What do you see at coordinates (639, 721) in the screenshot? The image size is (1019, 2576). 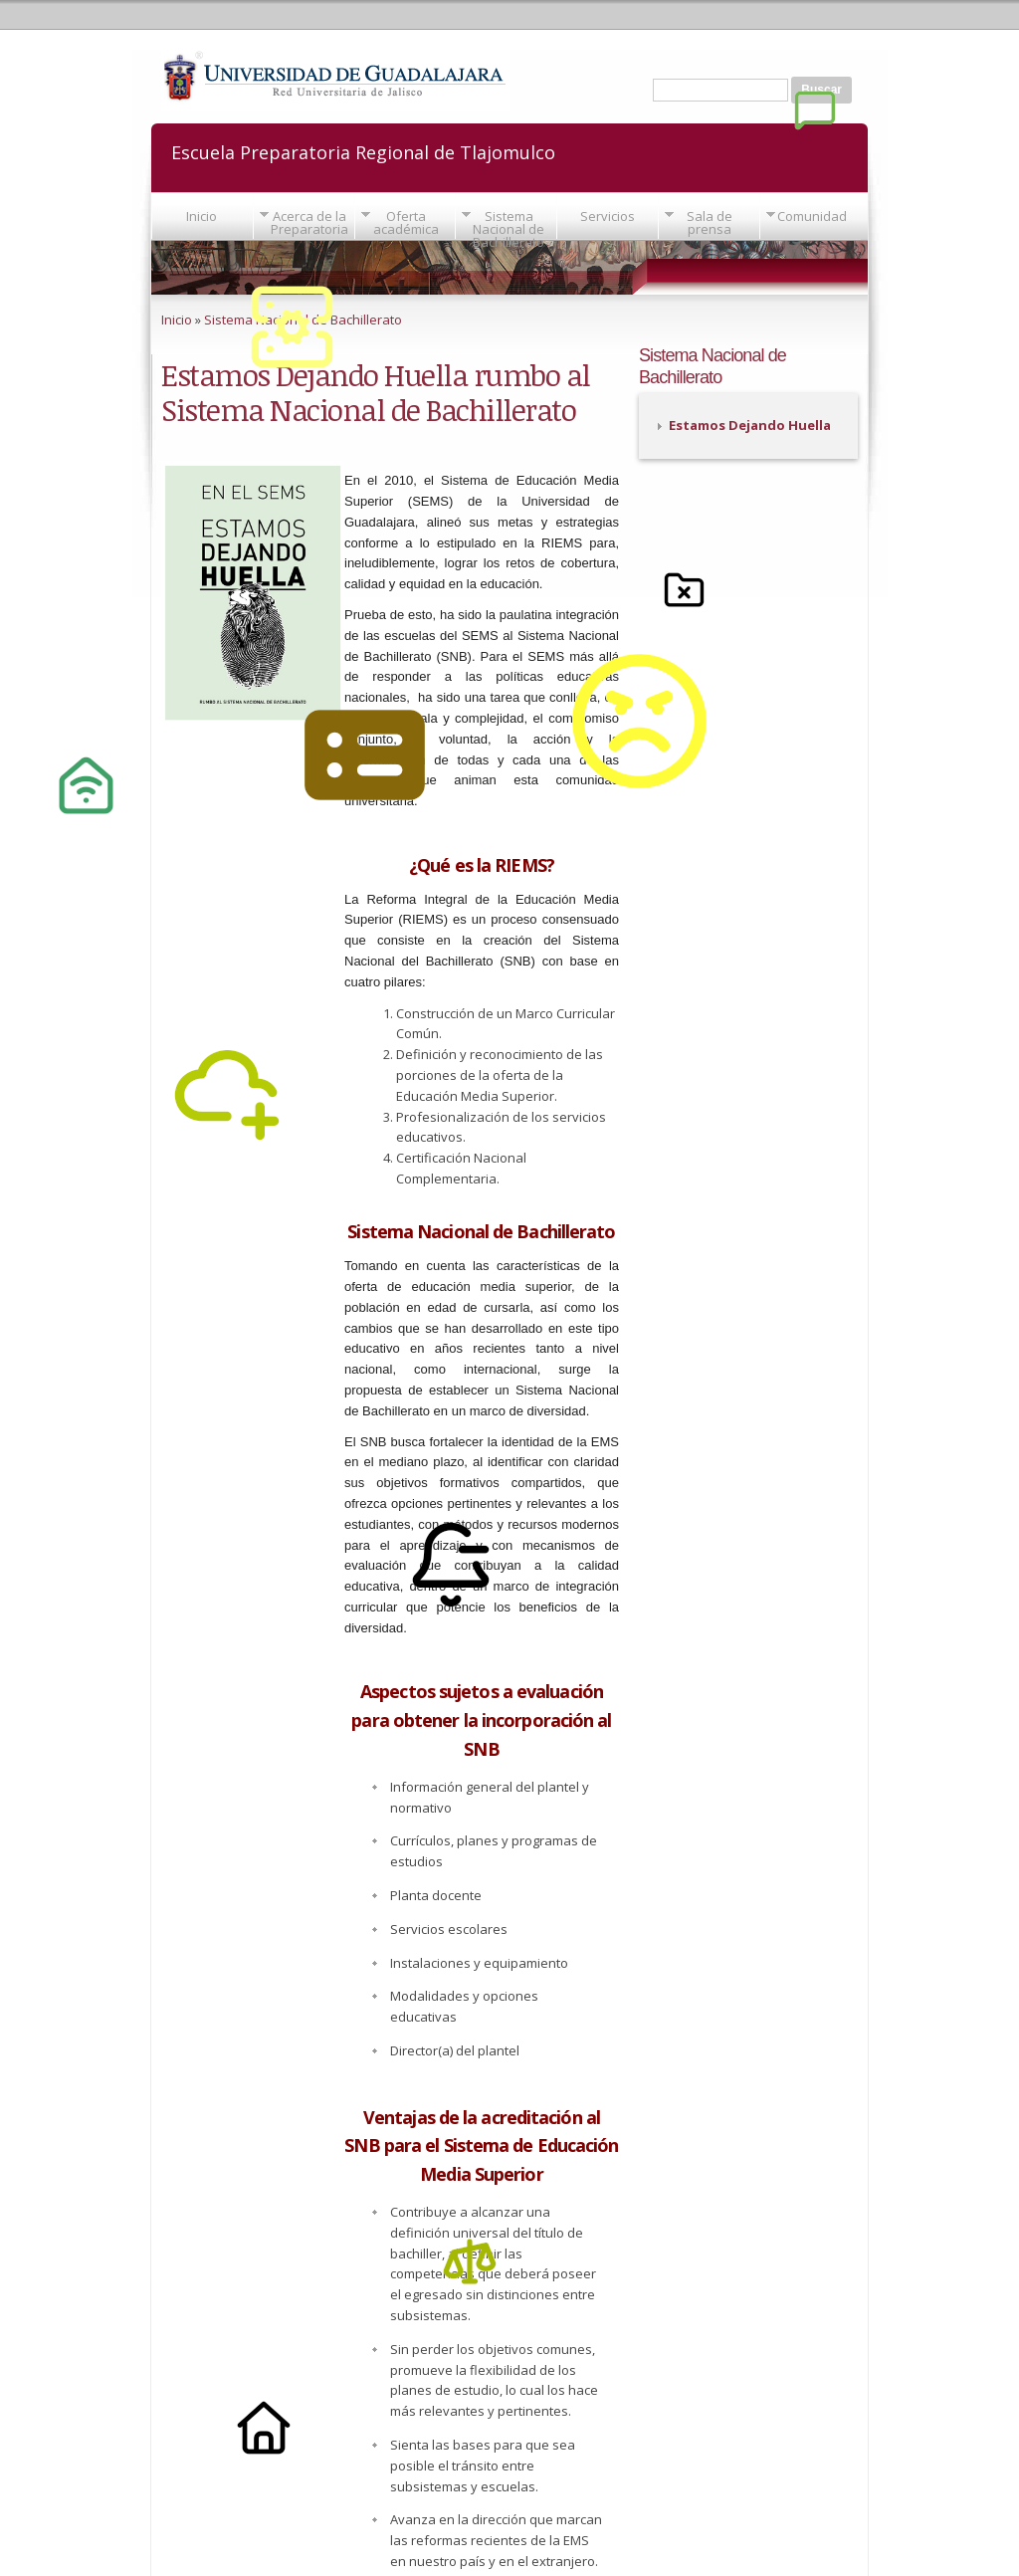 I see `react with anger to a post or message` at bounding box center [639, 721].